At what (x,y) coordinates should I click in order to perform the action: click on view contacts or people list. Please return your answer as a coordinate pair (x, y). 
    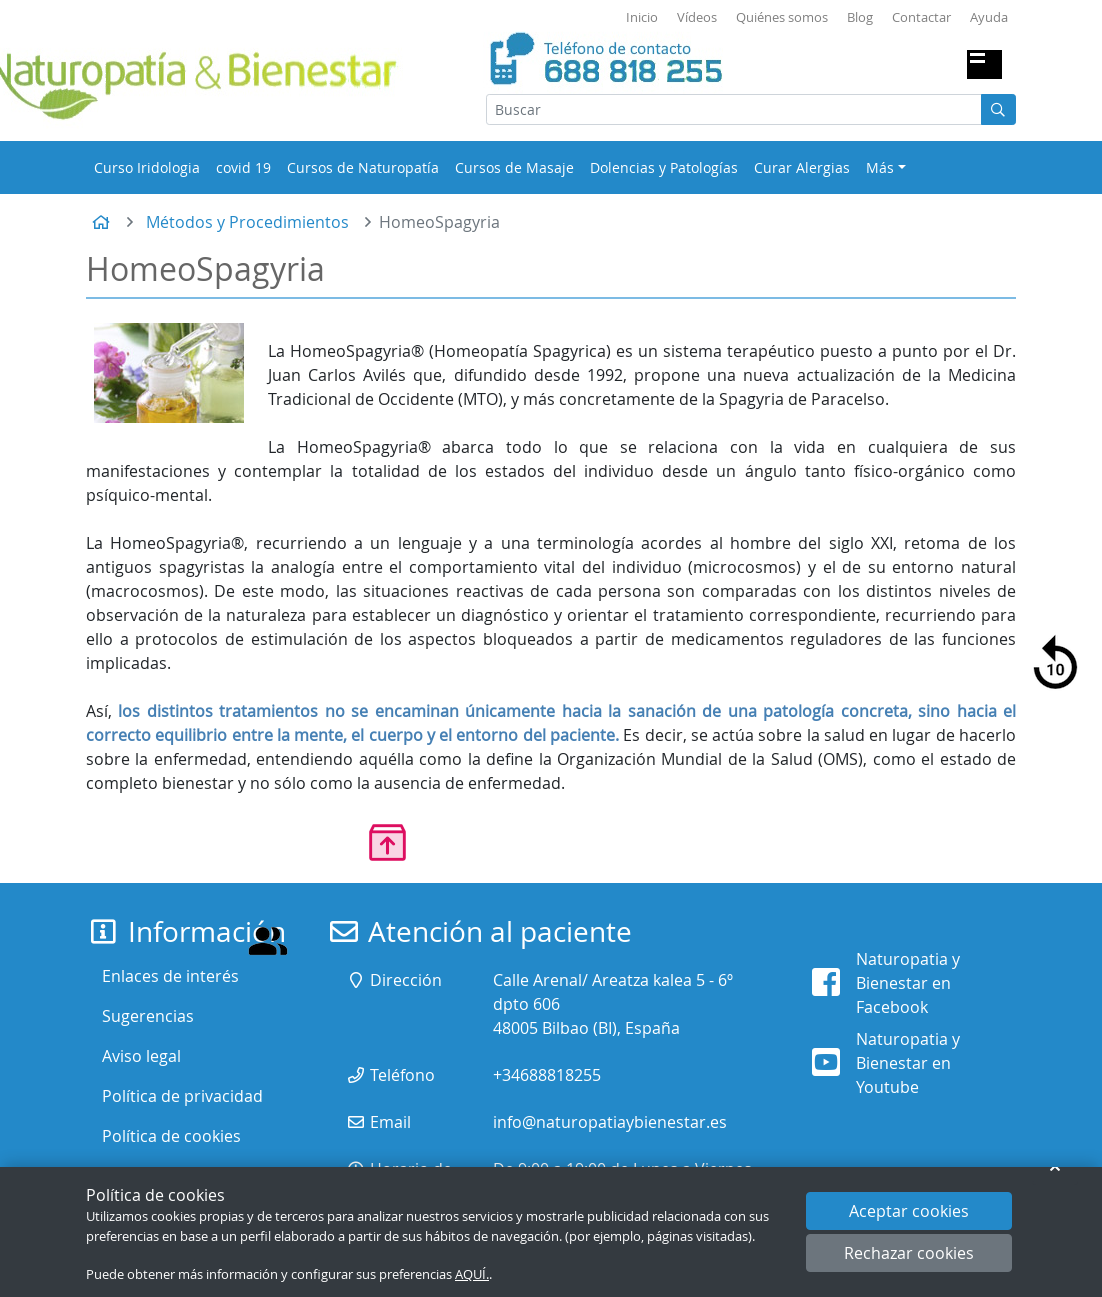
    Looking at the image, I should click on (268, 941).